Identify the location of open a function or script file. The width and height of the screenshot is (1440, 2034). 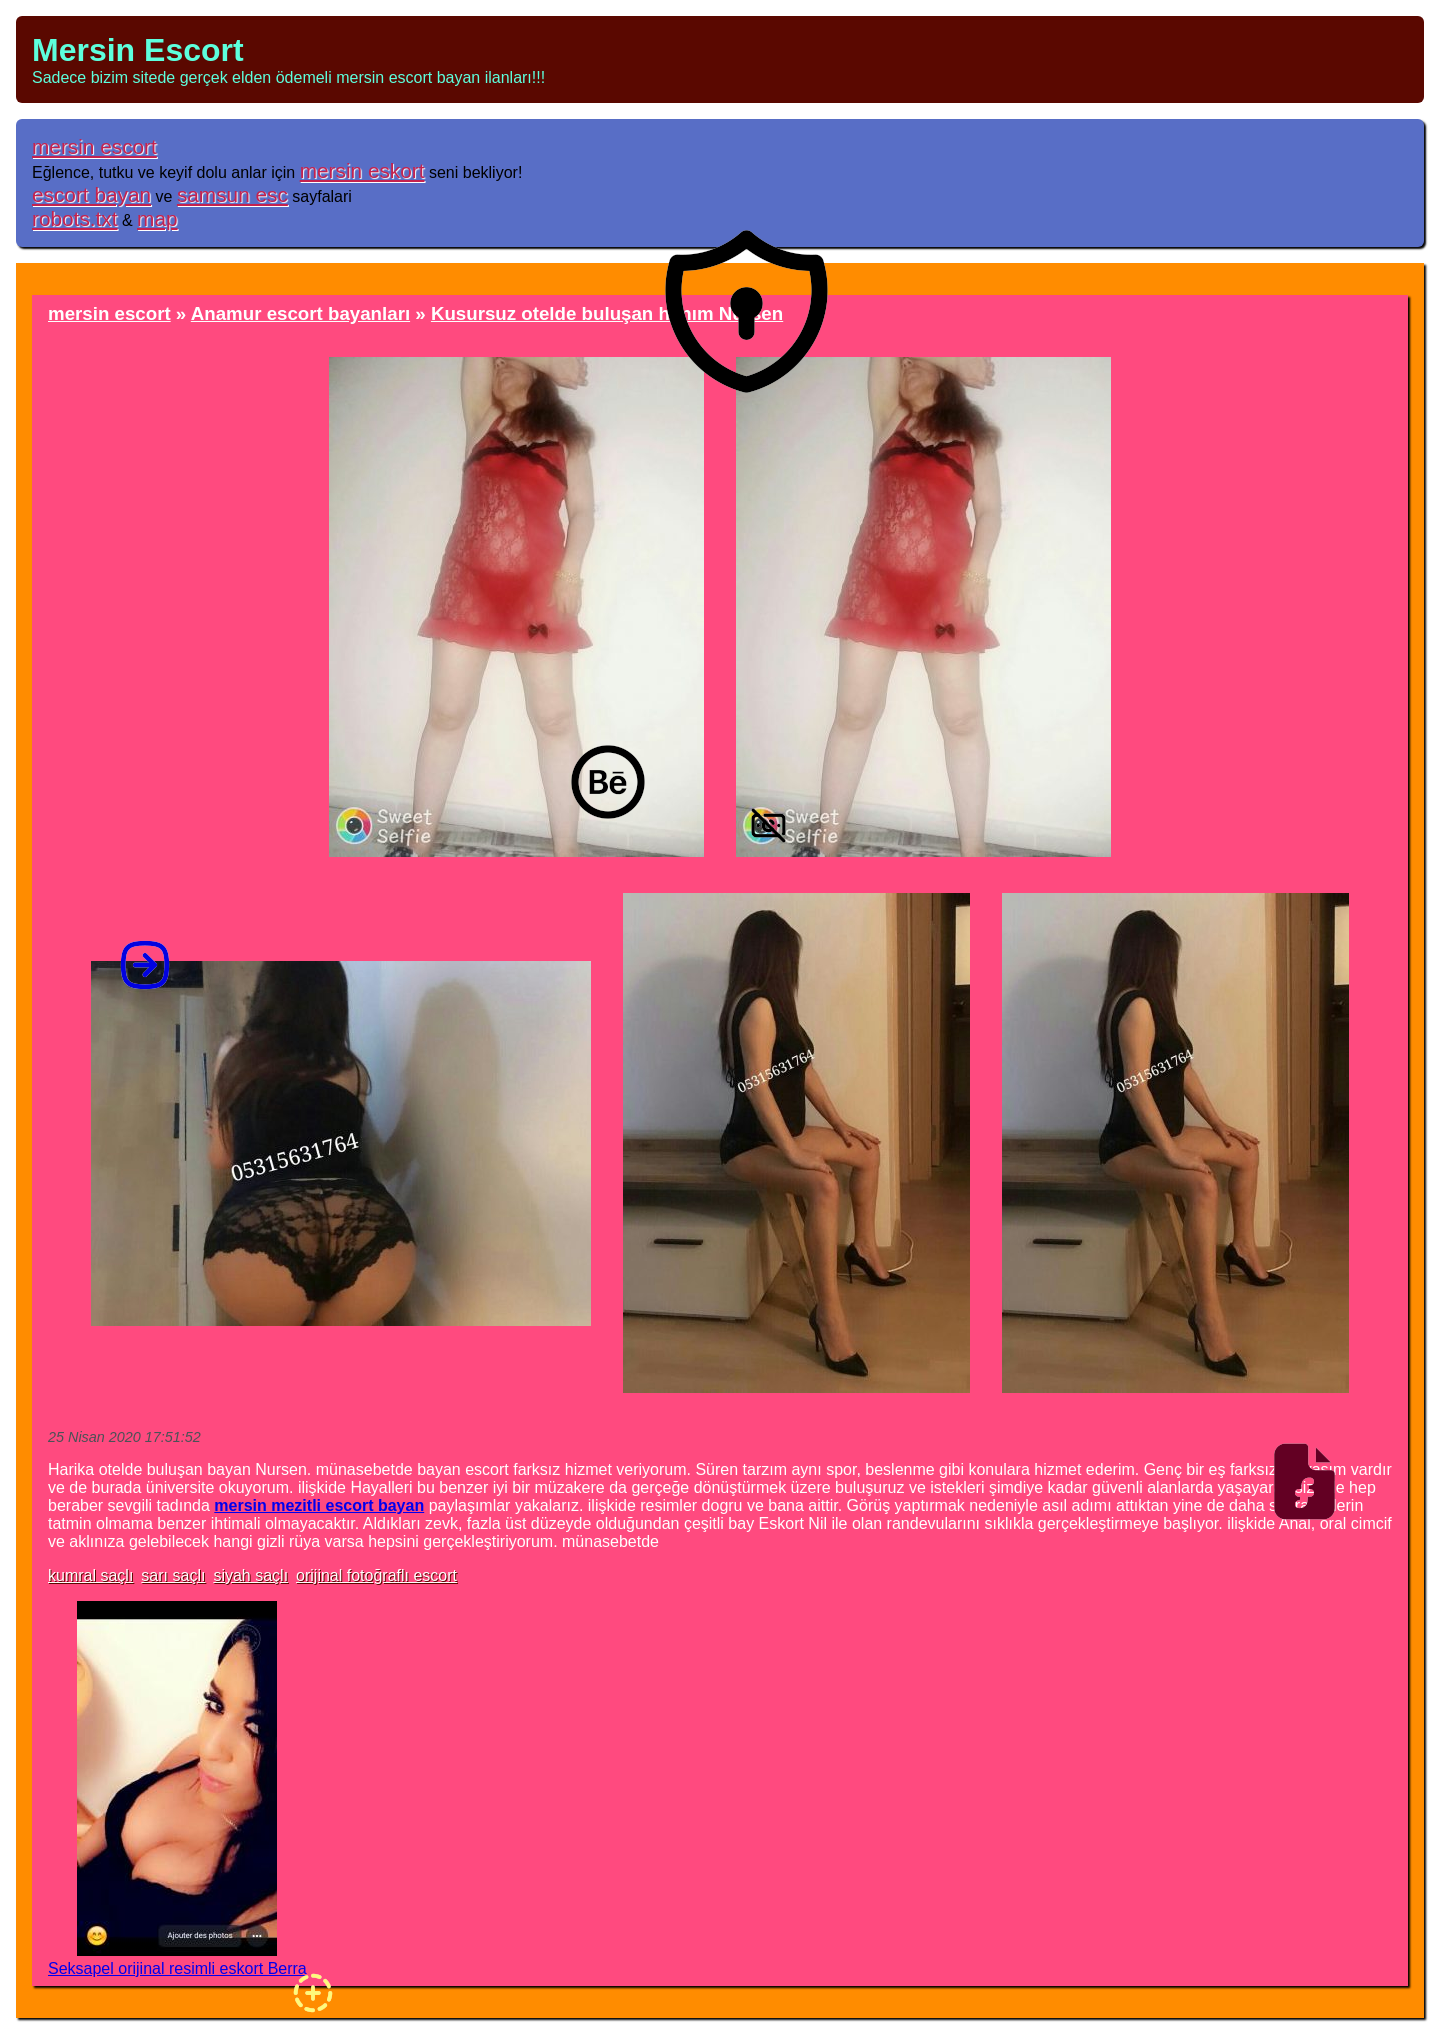
(1304, 1481).